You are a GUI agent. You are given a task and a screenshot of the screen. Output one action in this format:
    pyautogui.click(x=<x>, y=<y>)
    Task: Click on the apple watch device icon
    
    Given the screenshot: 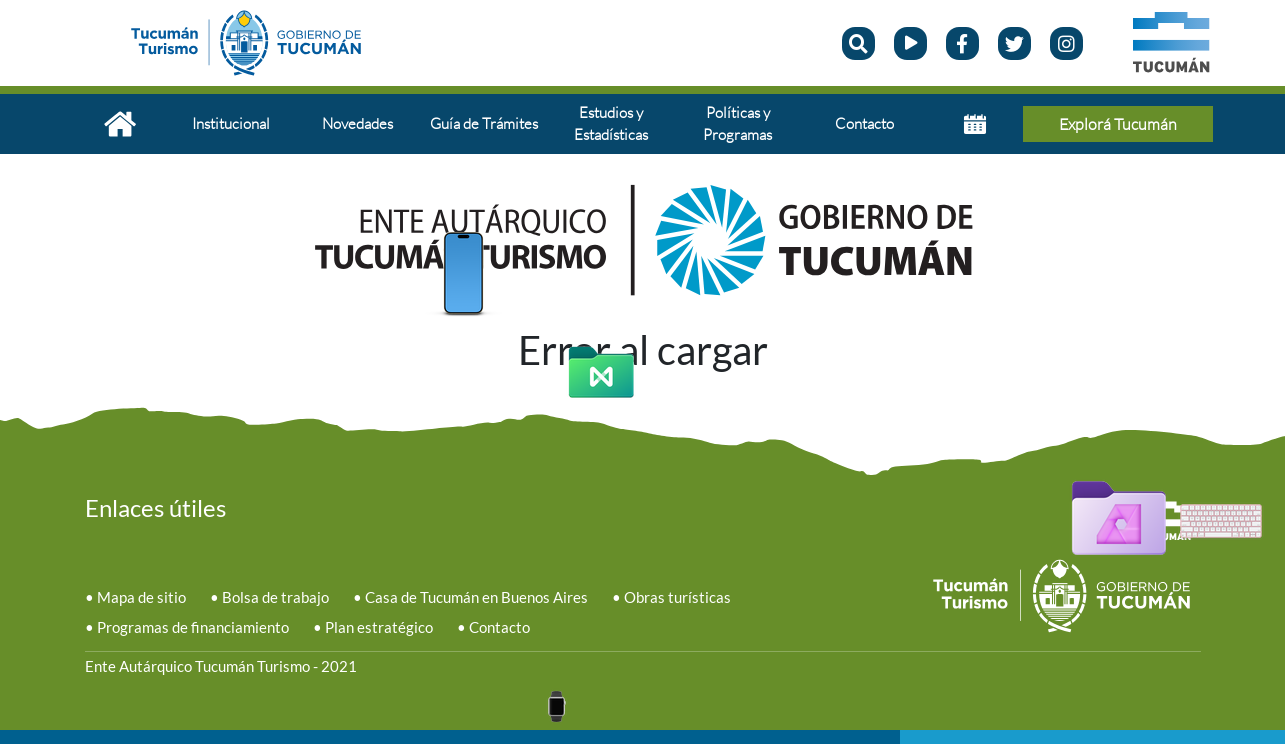 What is the action you would take?
    pyautogui.click(x=556, y=706)
    